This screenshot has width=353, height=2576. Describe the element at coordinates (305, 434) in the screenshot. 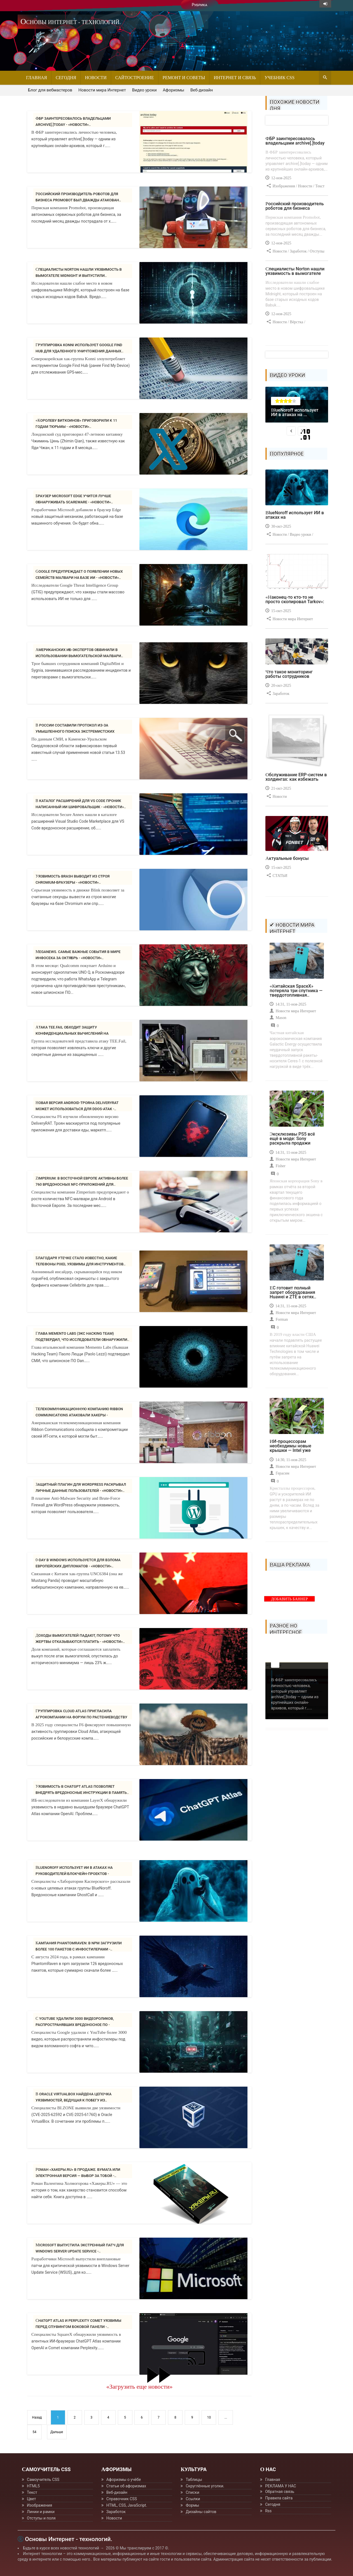

I see `view or access binary/raw data` at that location.